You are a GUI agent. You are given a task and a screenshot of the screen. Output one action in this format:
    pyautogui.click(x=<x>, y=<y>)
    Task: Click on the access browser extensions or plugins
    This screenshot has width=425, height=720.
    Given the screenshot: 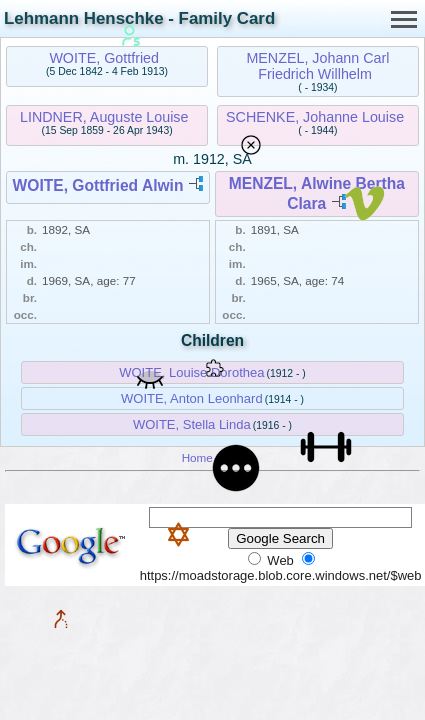 What is the action you would take?
    pyautogui.click(x=215, y=368)
    